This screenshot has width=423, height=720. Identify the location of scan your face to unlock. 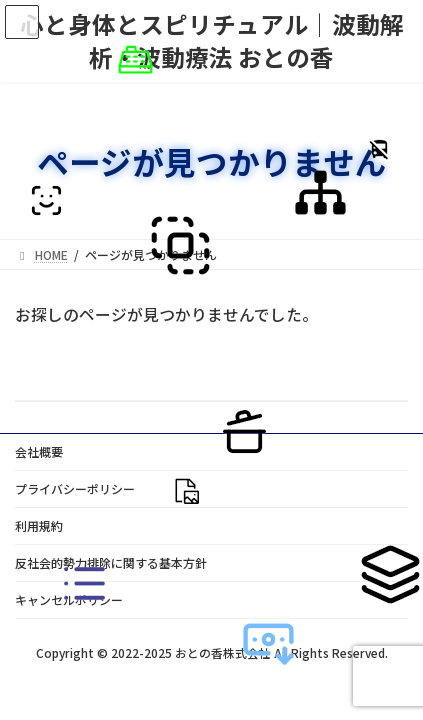
(46, 200).